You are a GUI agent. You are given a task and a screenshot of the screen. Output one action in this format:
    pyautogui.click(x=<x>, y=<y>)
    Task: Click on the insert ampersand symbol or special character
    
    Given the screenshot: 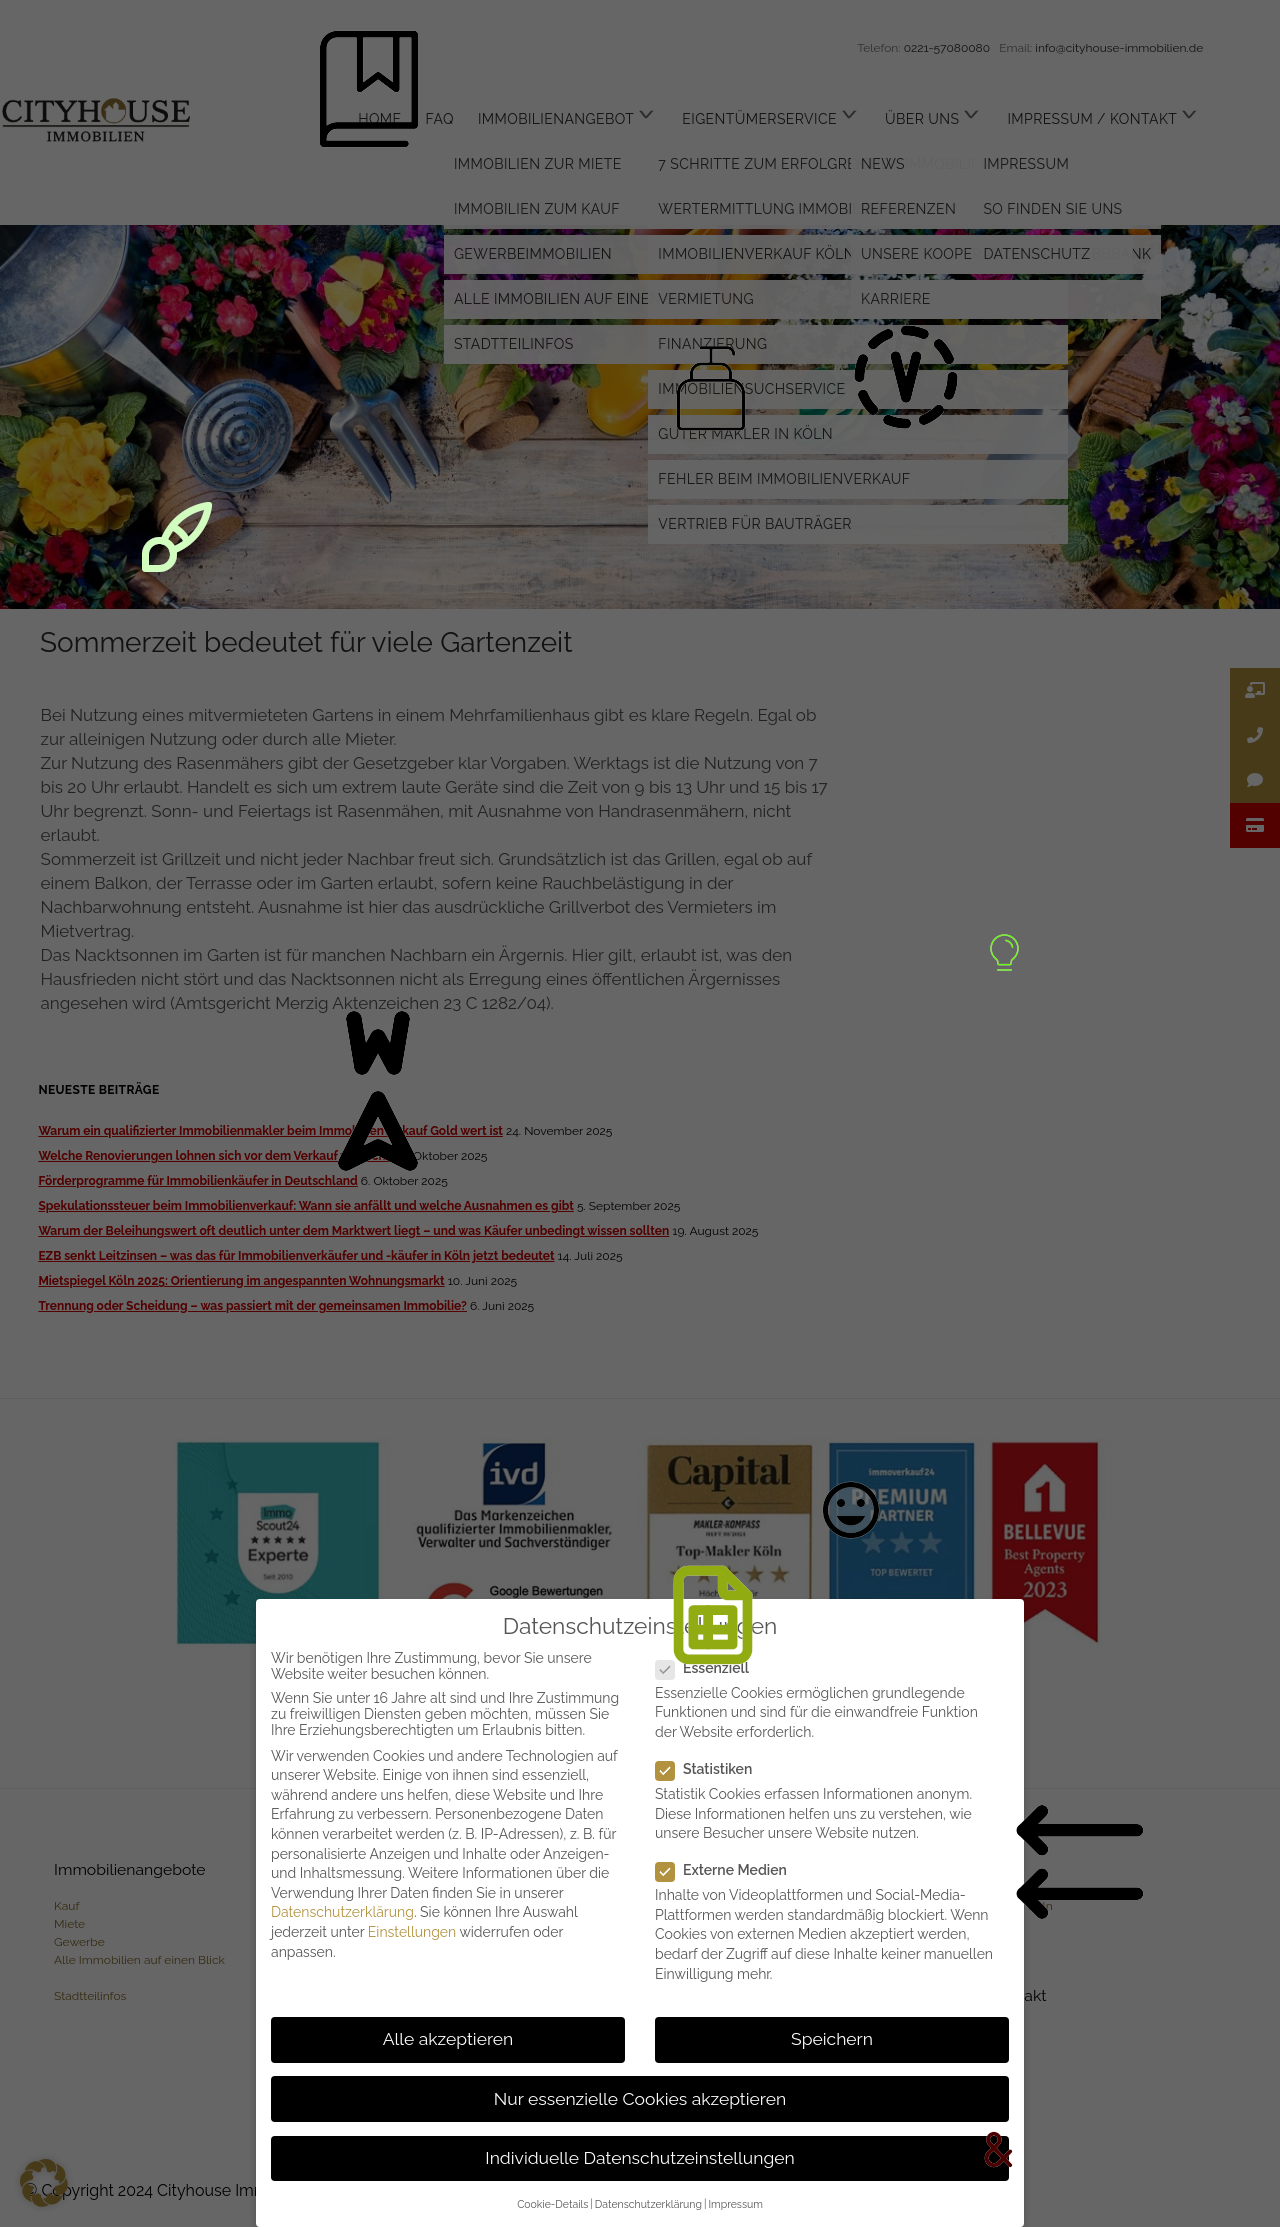 What is the action you would take?
    pyautogui.click(x=996, y=2149)
    